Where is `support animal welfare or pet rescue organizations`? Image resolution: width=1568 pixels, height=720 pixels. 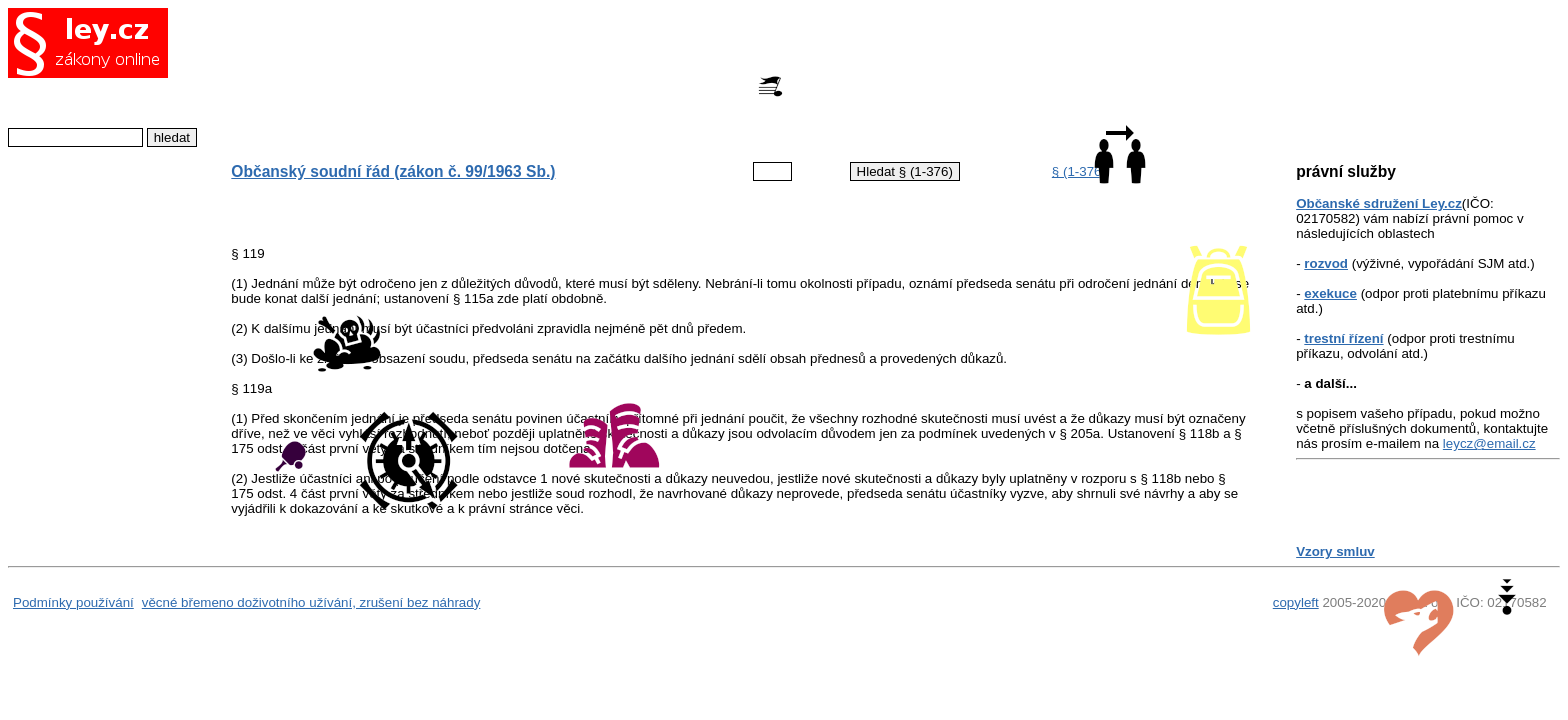 support animal welfare or pet rescue organizations is located at coordinates (1418, 623).